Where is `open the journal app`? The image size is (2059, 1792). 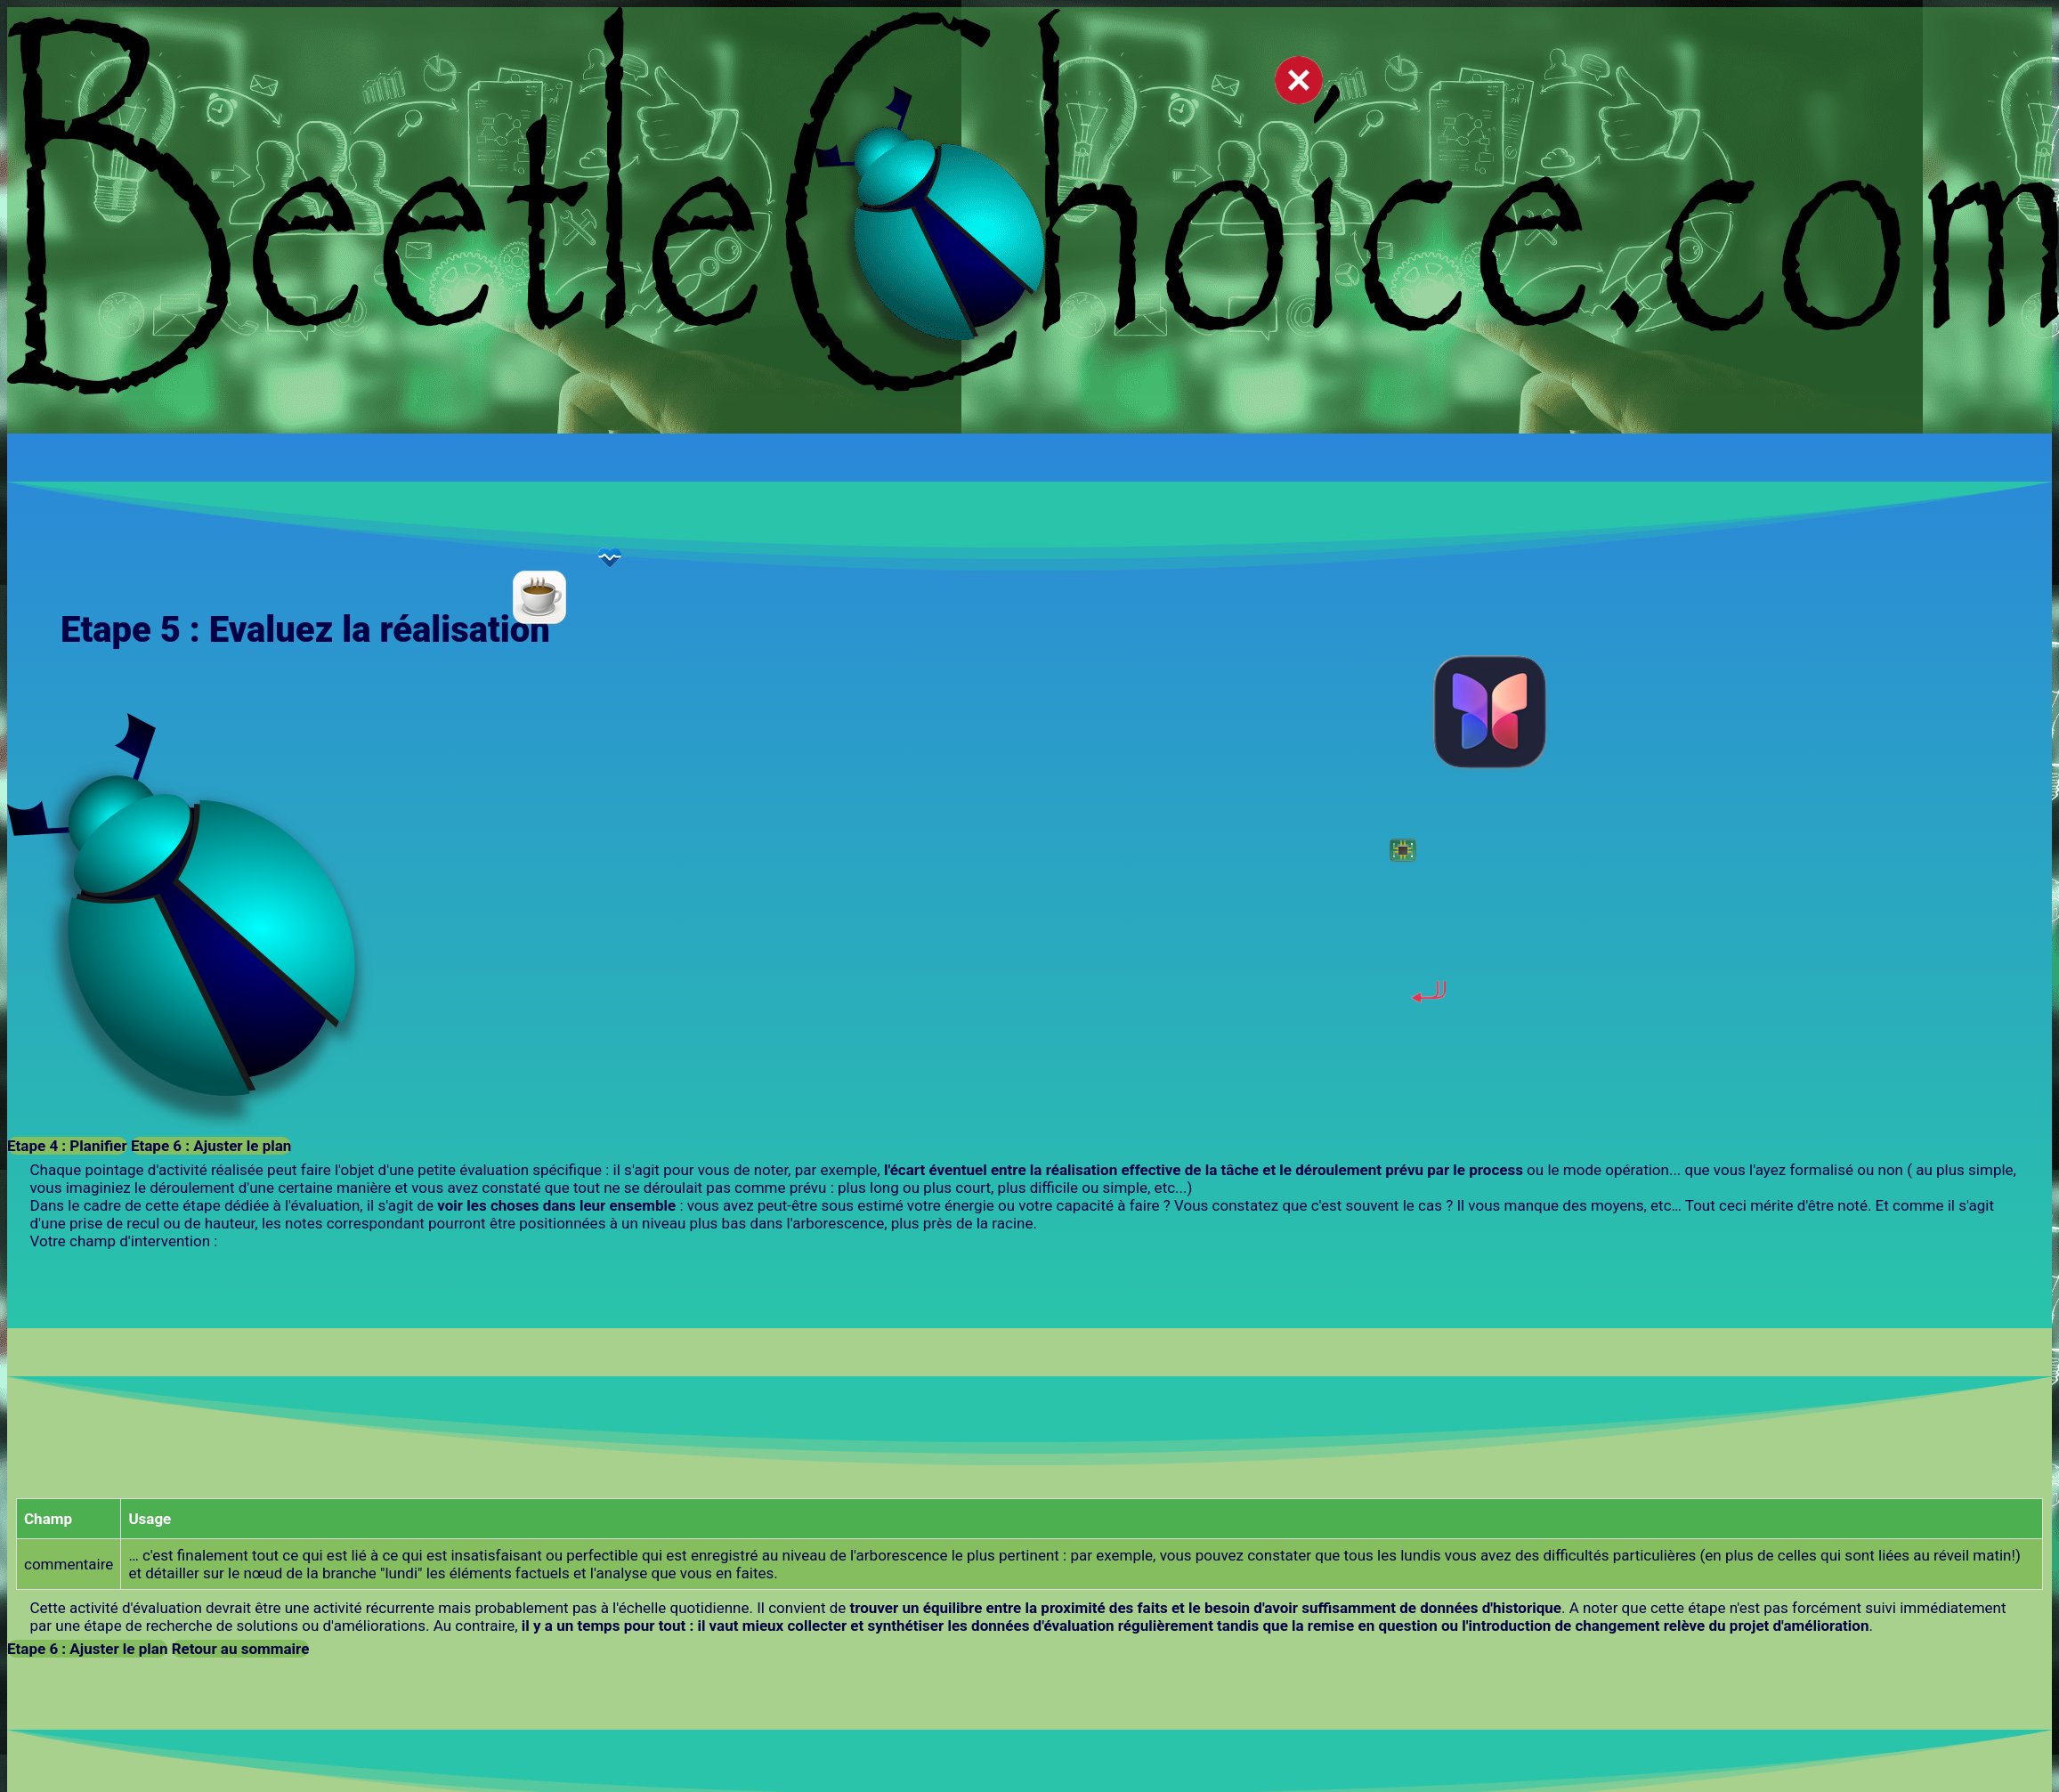
open the journal app is located at coordinates (1489, 711).